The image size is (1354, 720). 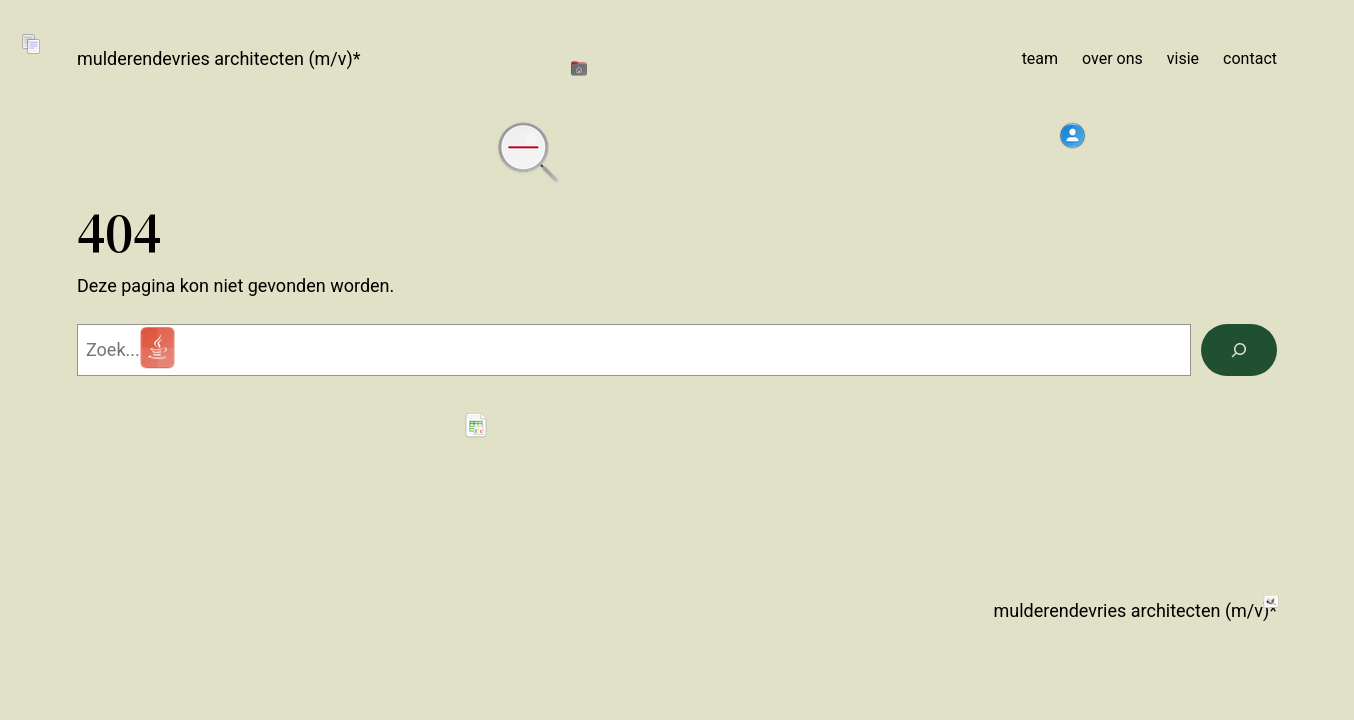 What do you see at coordinates (31, 44) in the screenshot?
I see `copy selected content to clipboard` at bounding box center [31, 44].